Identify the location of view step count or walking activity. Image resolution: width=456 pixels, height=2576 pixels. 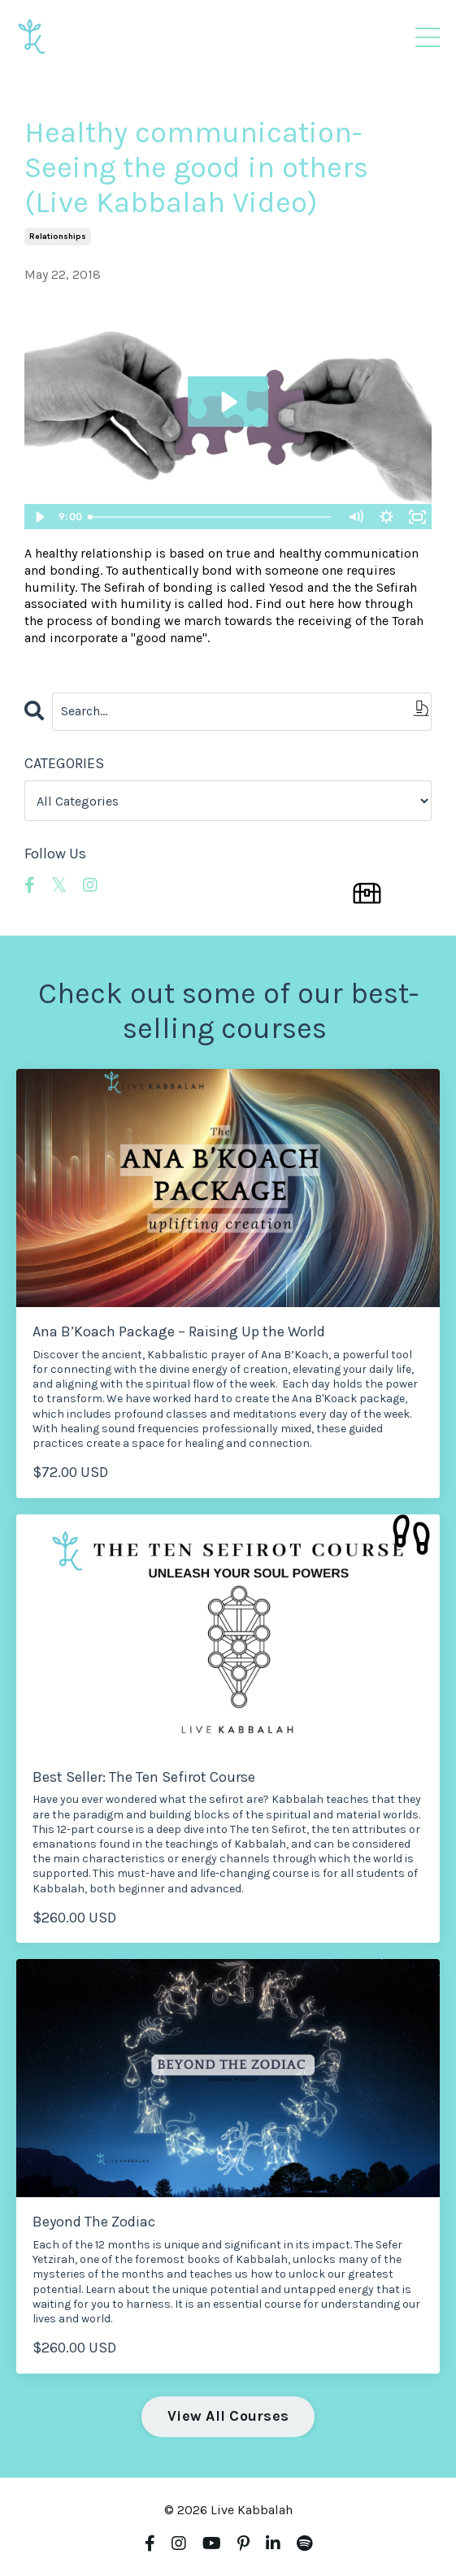
(411, 1535).